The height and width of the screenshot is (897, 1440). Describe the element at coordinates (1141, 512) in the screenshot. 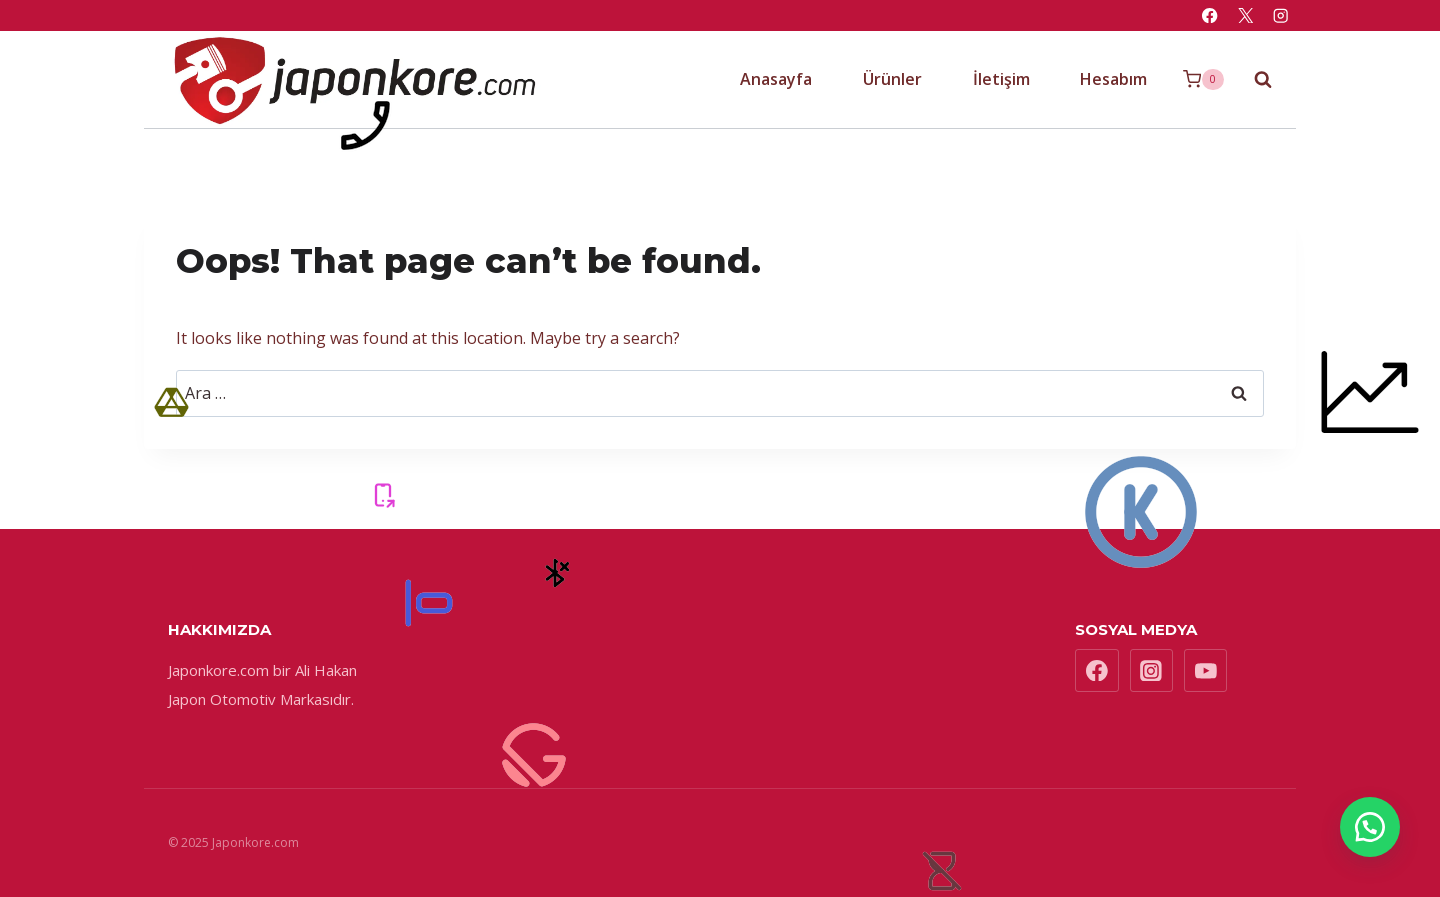

I see `indicates items starting with the letter K` at that location.